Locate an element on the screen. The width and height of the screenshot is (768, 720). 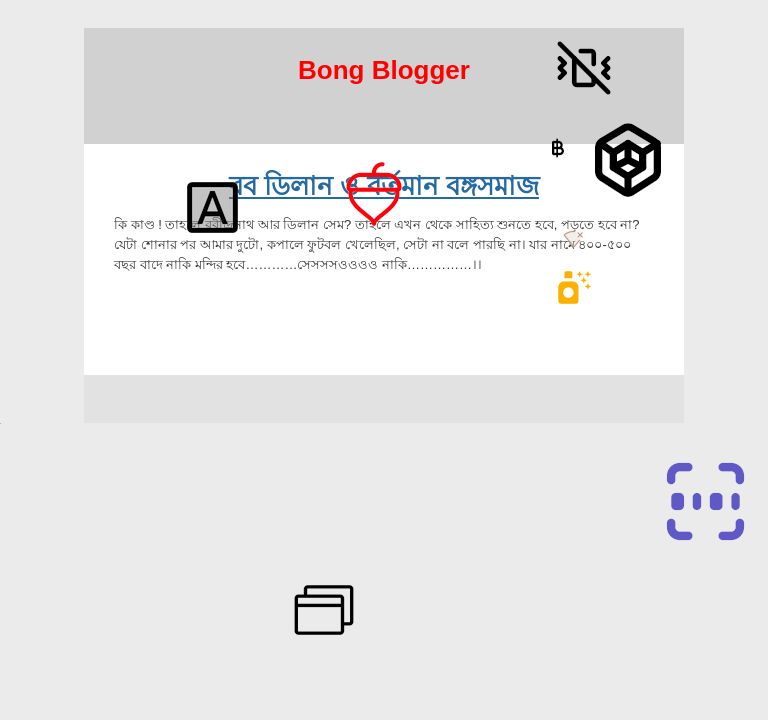
scan a barcode or QR code is located at coordinates (705, 501).